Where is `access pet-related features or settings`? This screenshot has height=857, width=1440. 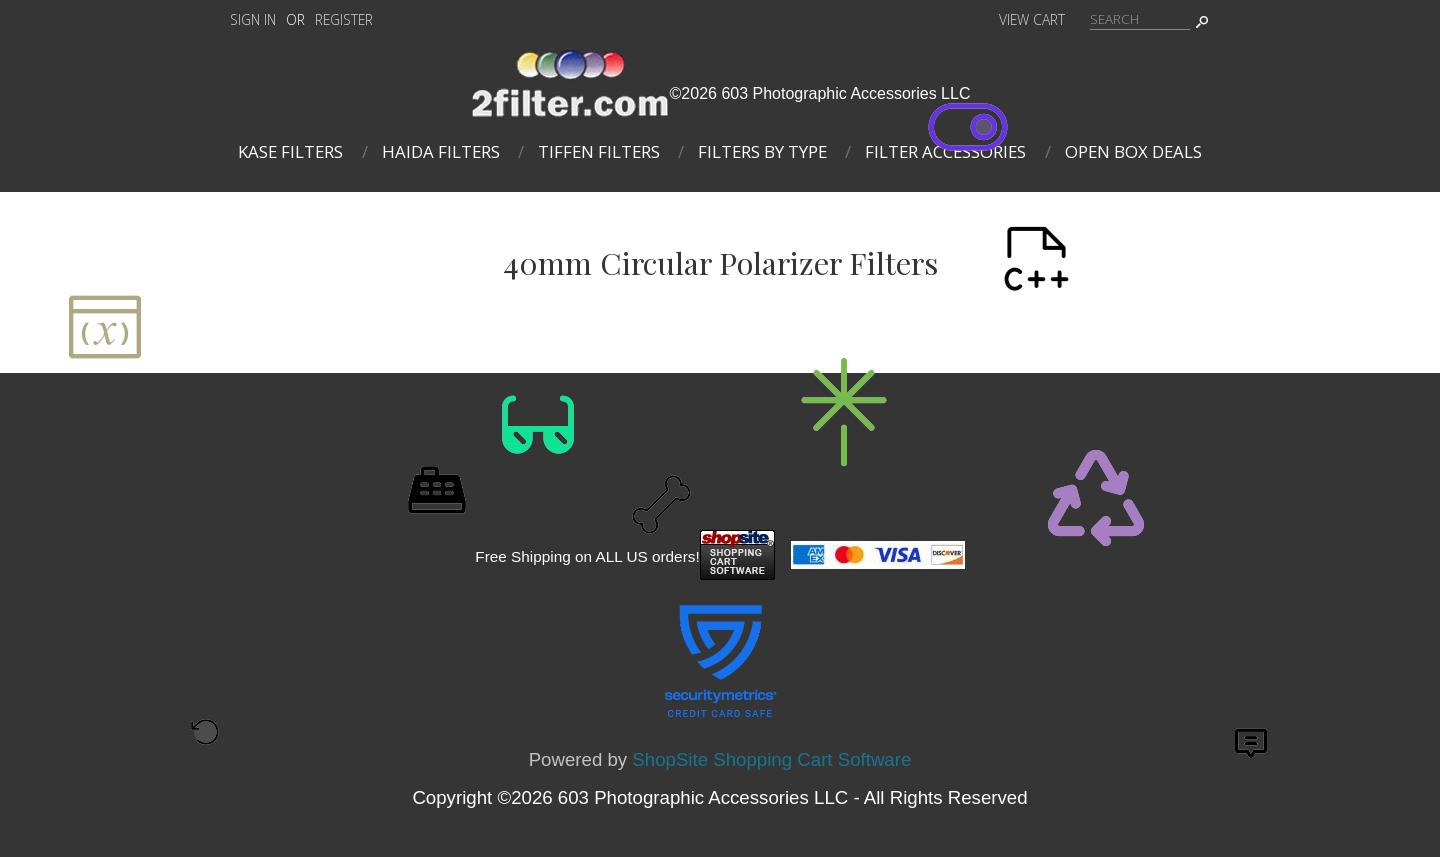
access pet-related features or settings is located at coordinates (661, 504).